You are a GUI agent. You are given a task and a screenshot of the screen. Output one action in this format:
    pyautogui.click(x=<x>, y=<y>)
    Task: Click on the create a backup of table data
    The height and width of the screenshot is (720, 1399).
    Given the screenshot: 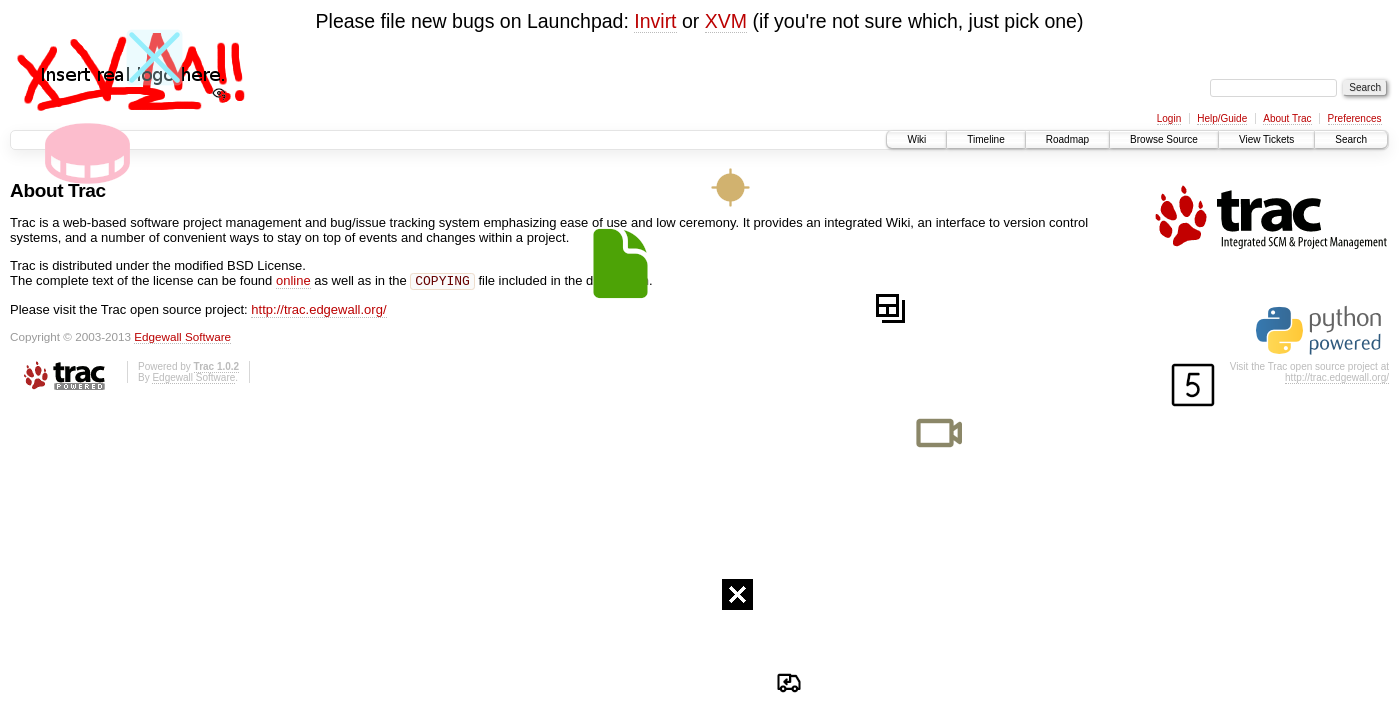 What is the action you would take?
    pyautogui.click(x=890, y=308)
    